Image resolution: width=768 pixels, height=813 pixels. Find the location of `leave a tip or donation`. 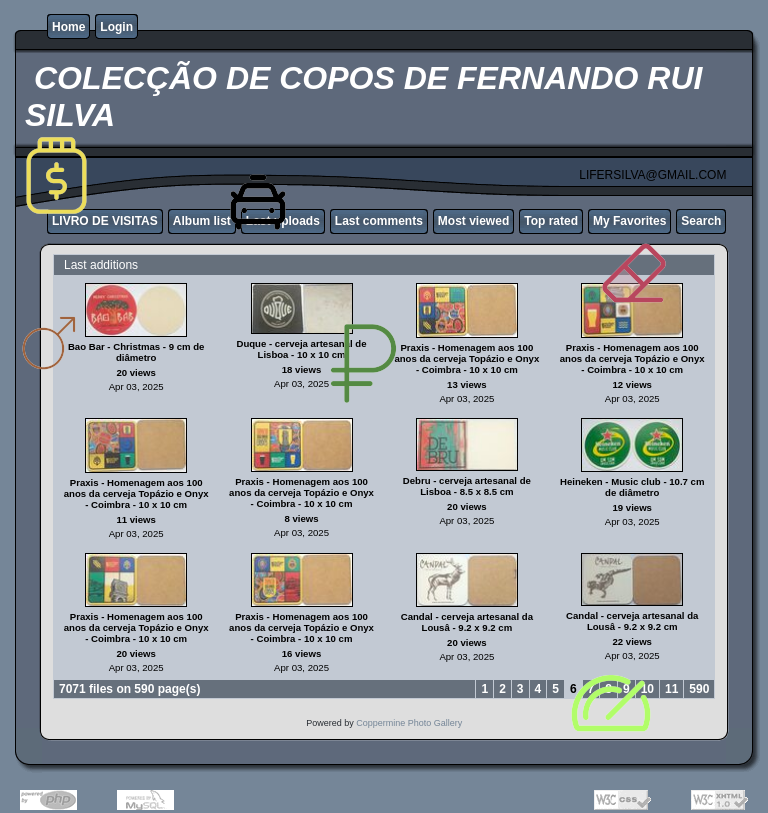

leave a tip or donation is located at coordinates (56, 175).